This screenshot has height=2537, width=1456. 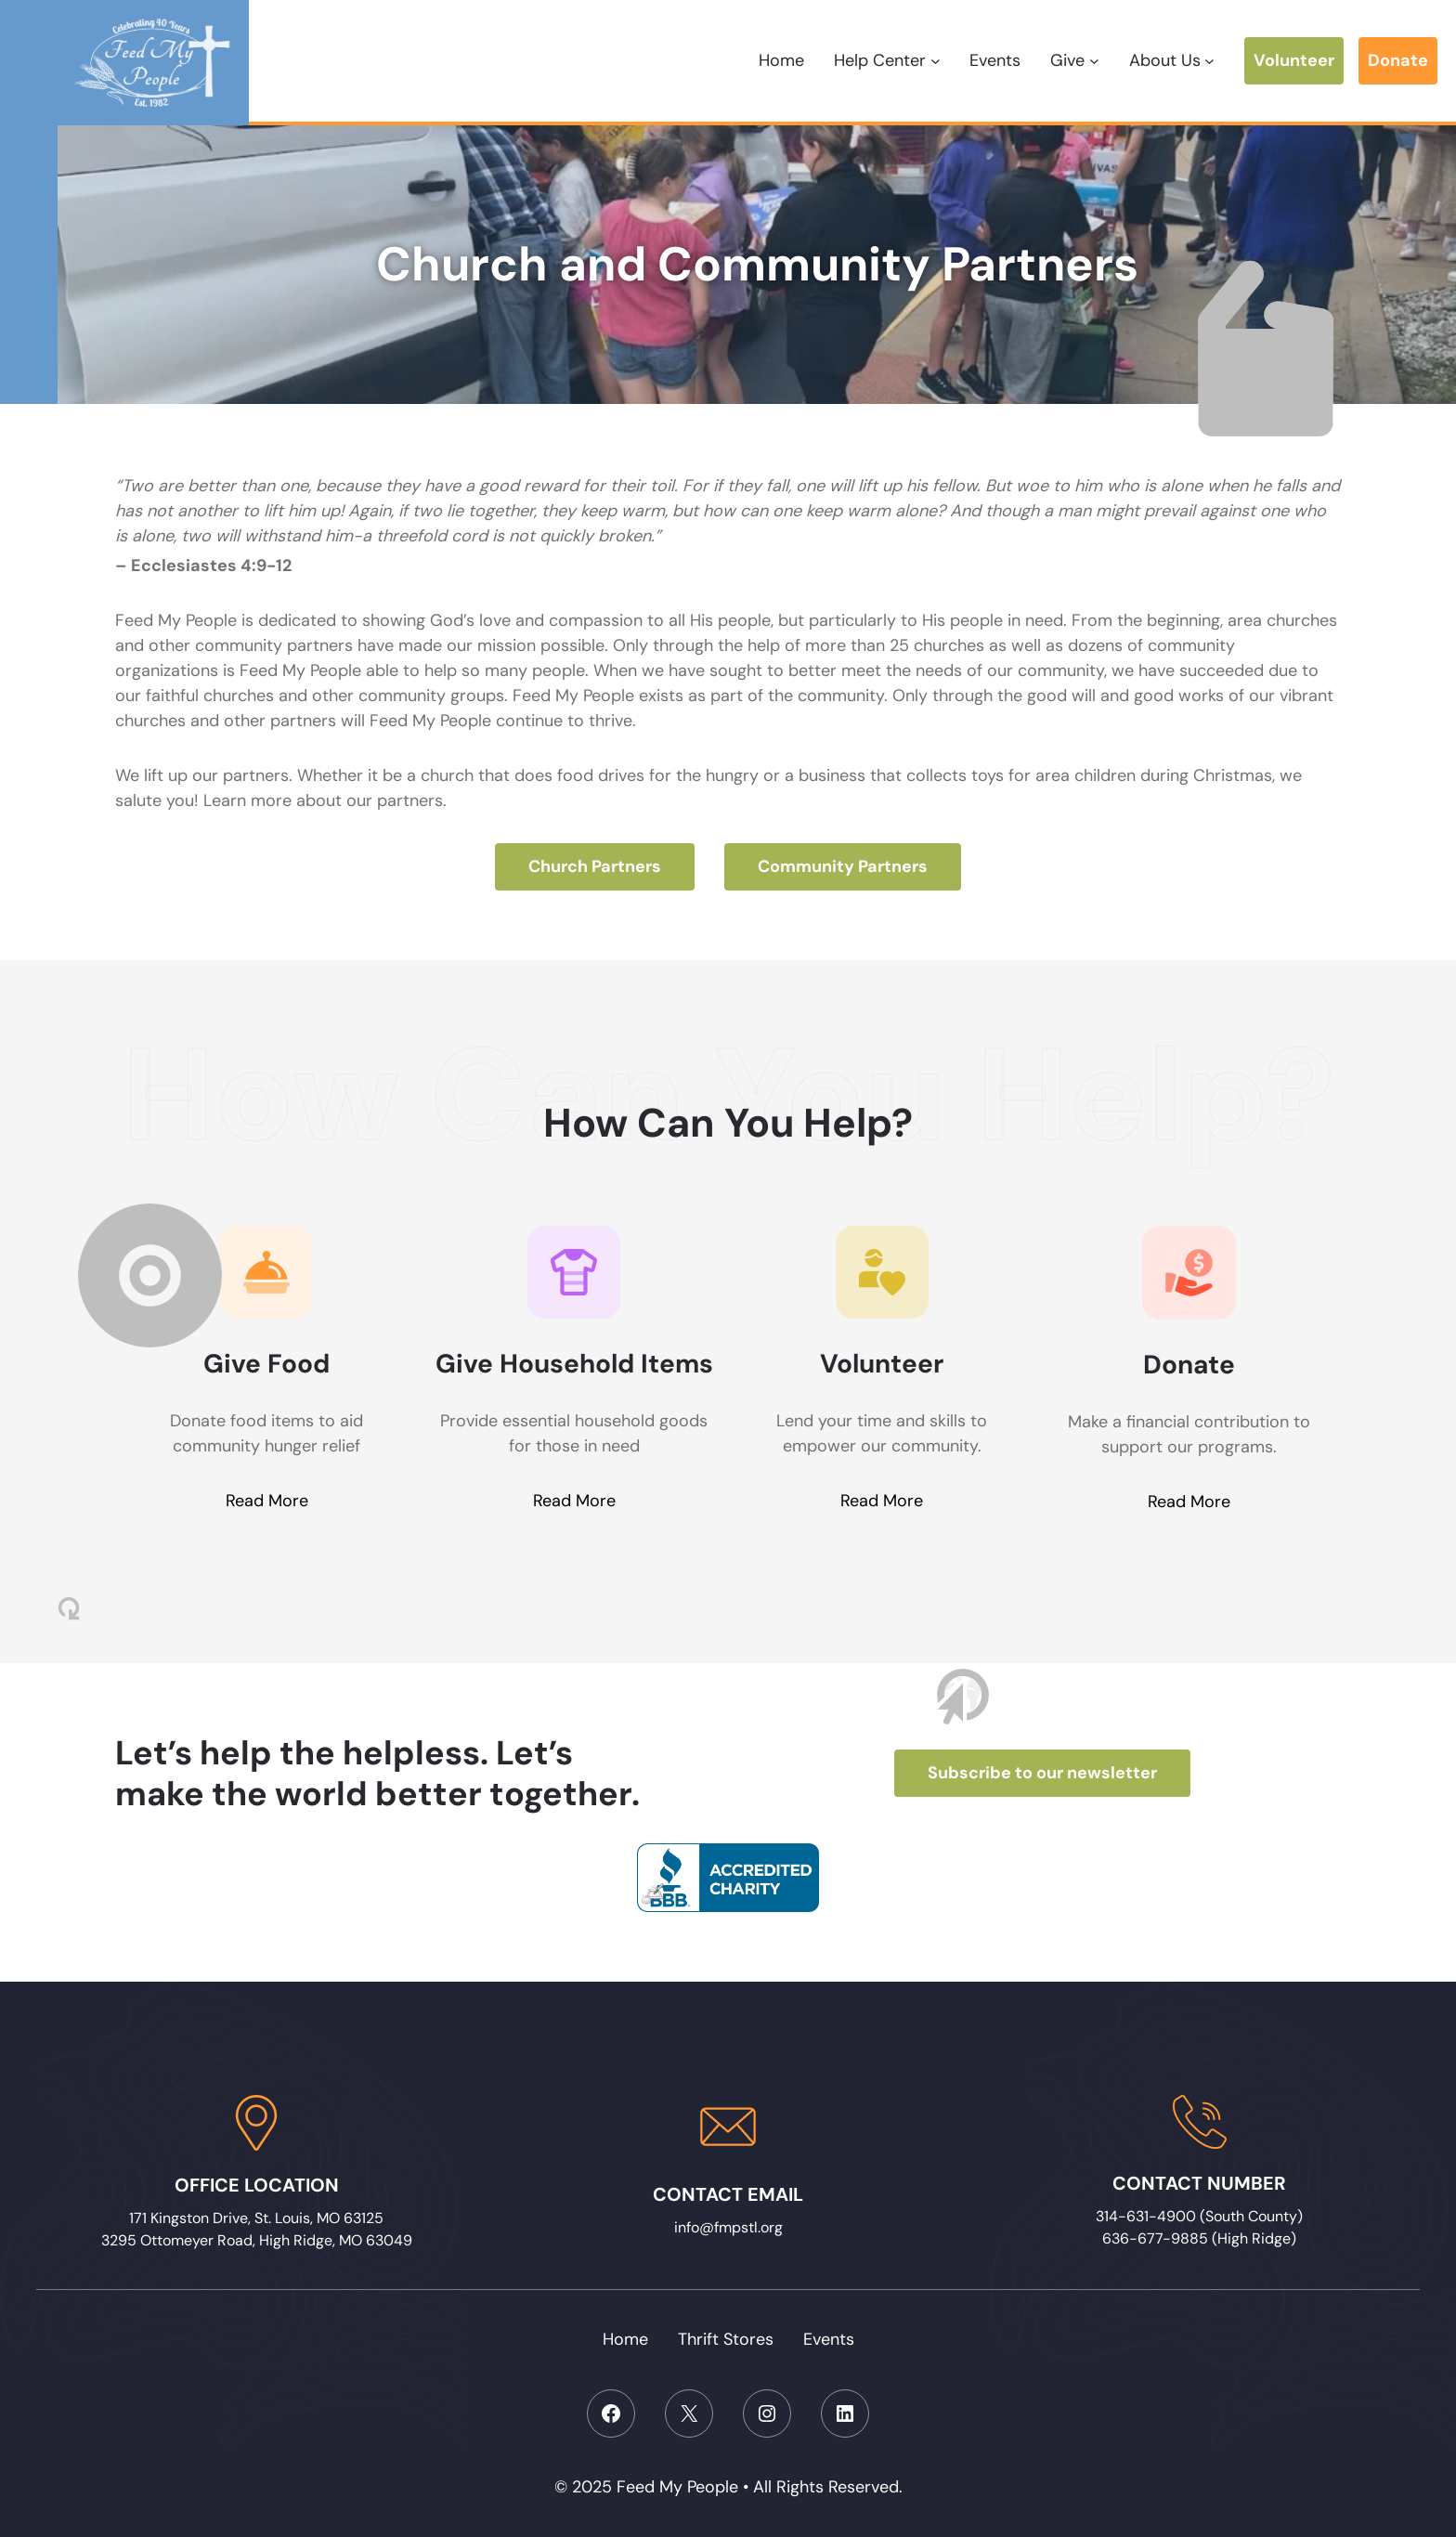 I want to click on screen rotation is enabled, so click(x=69, y=1609).